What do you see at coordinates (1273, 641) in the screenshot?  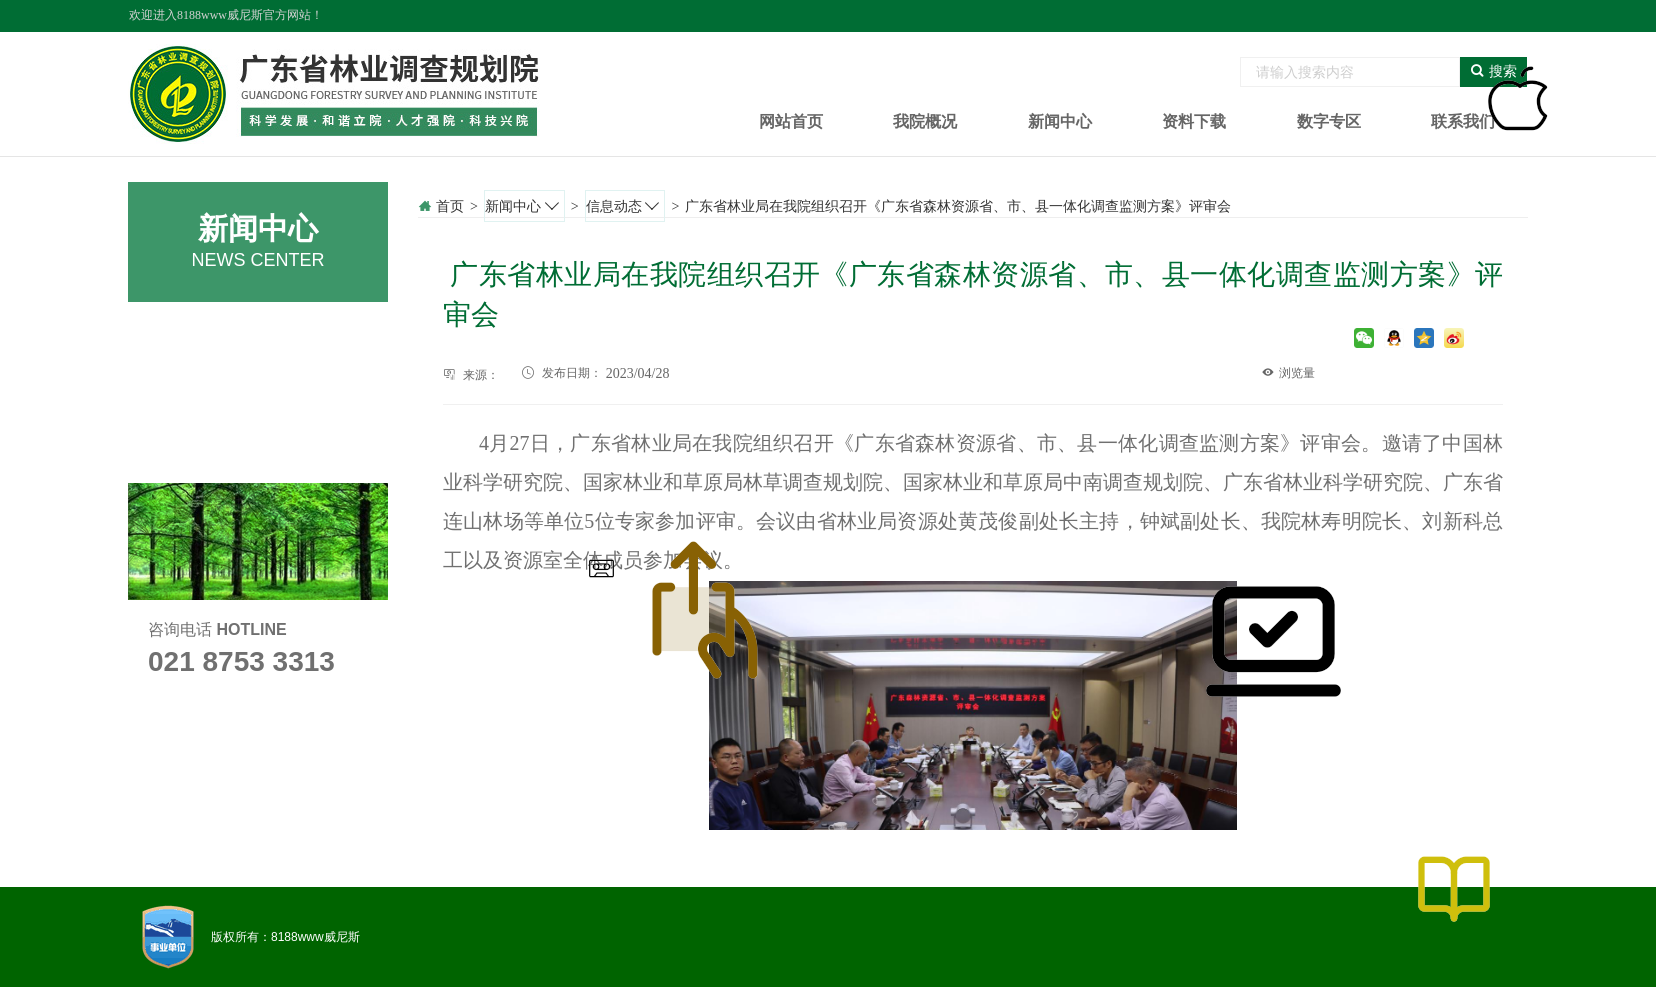 I see `device verification complete` at bounding box center [1273, 641].